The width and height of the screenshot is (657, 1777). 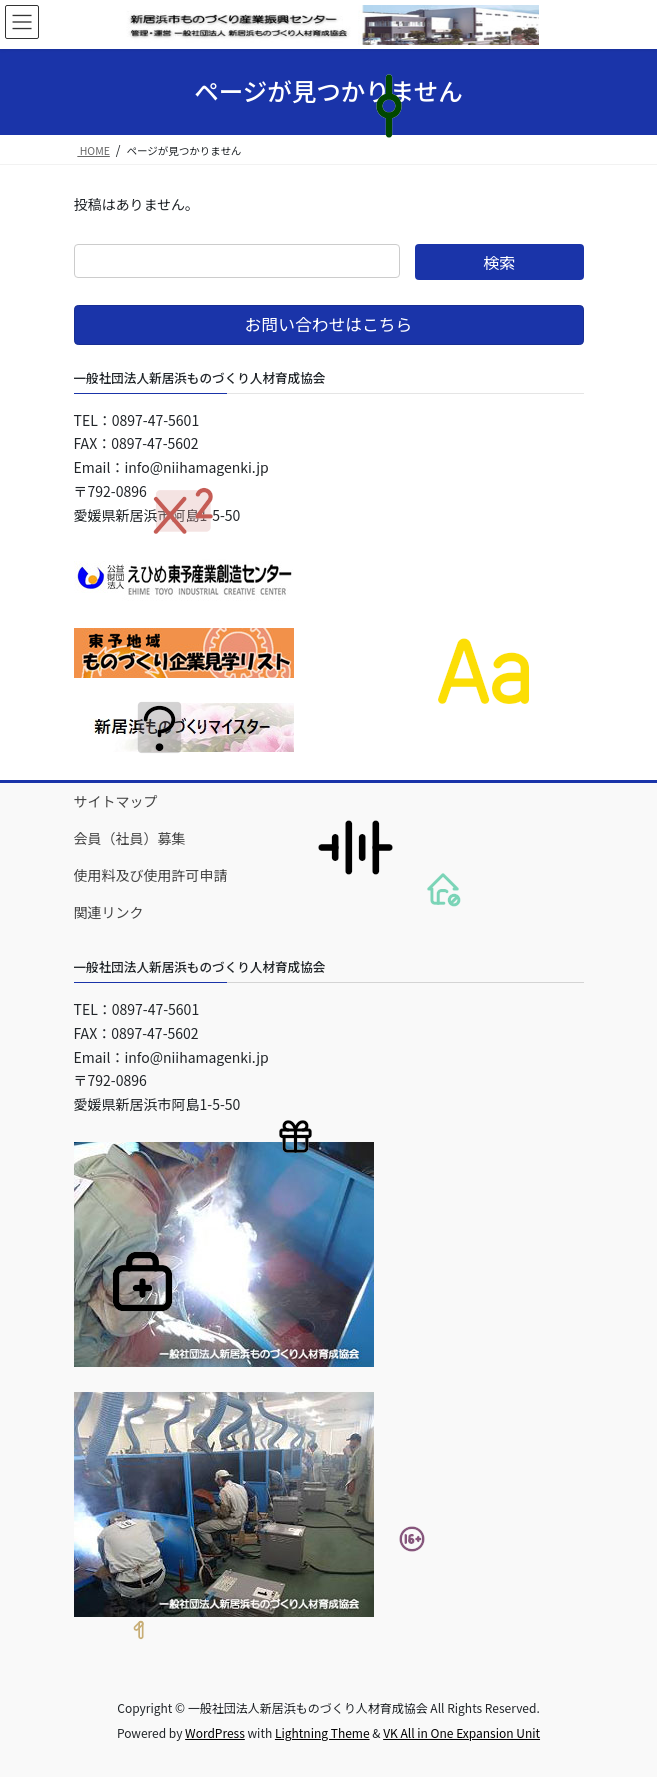 What do you see at coordinates (180, 512) in the screenshot?
I see `format text as superscript` at bounding box center [180, 512].